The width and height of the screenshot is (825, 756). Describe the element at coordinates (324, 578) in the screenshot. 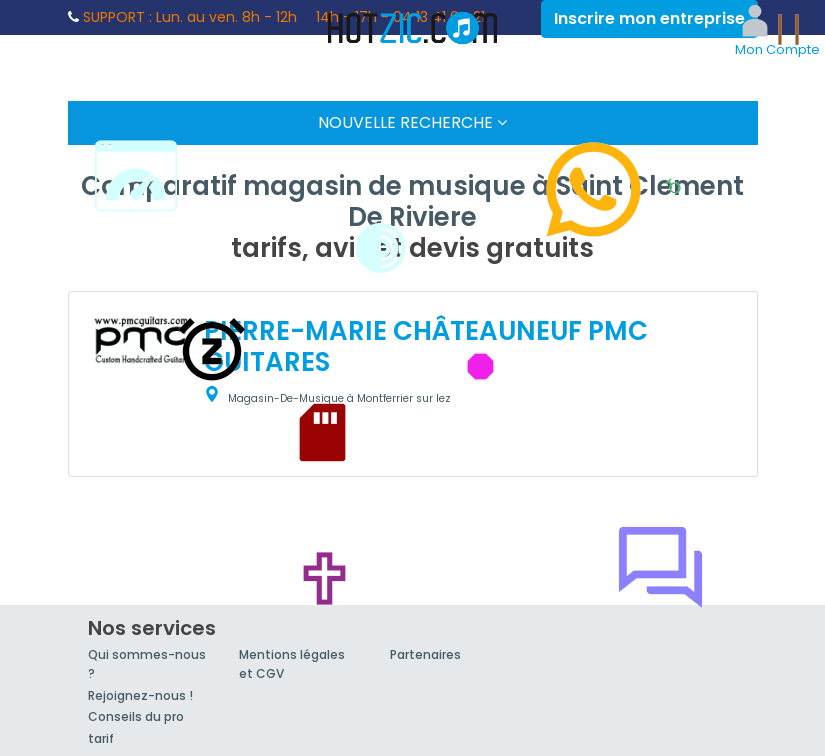

I see `religious or faith-related content` at that location.